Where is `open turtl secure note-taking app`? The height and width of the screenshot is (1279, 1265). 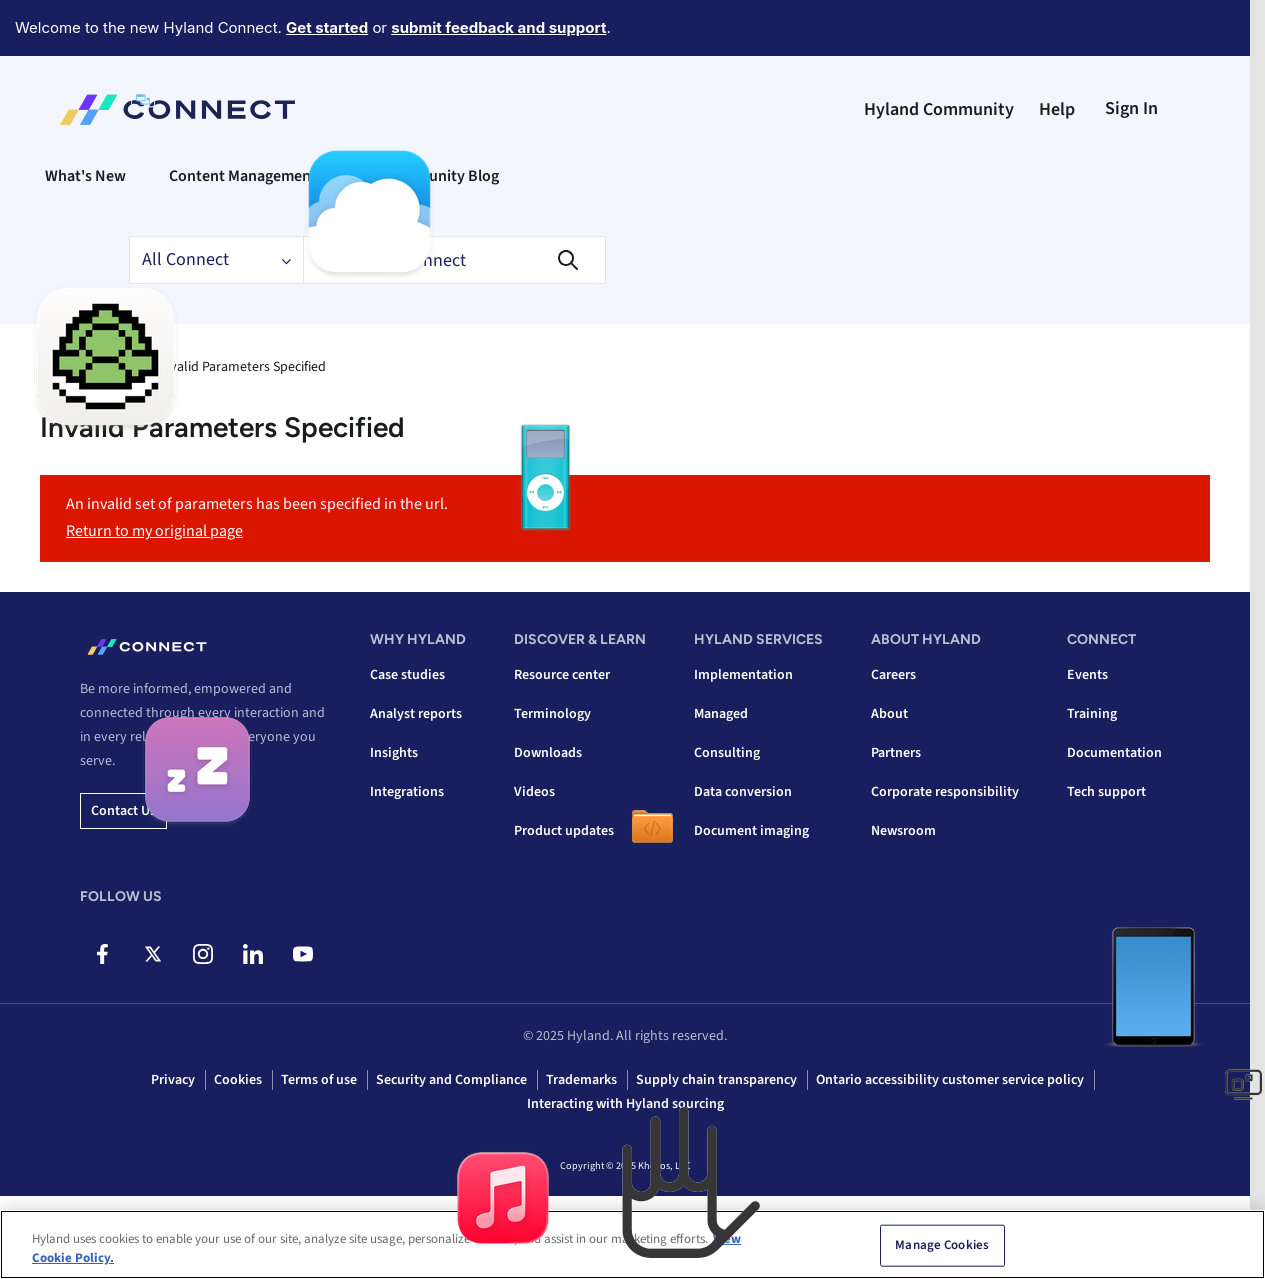 open turtl secure note-taking app is located at coordinates (105, 356).